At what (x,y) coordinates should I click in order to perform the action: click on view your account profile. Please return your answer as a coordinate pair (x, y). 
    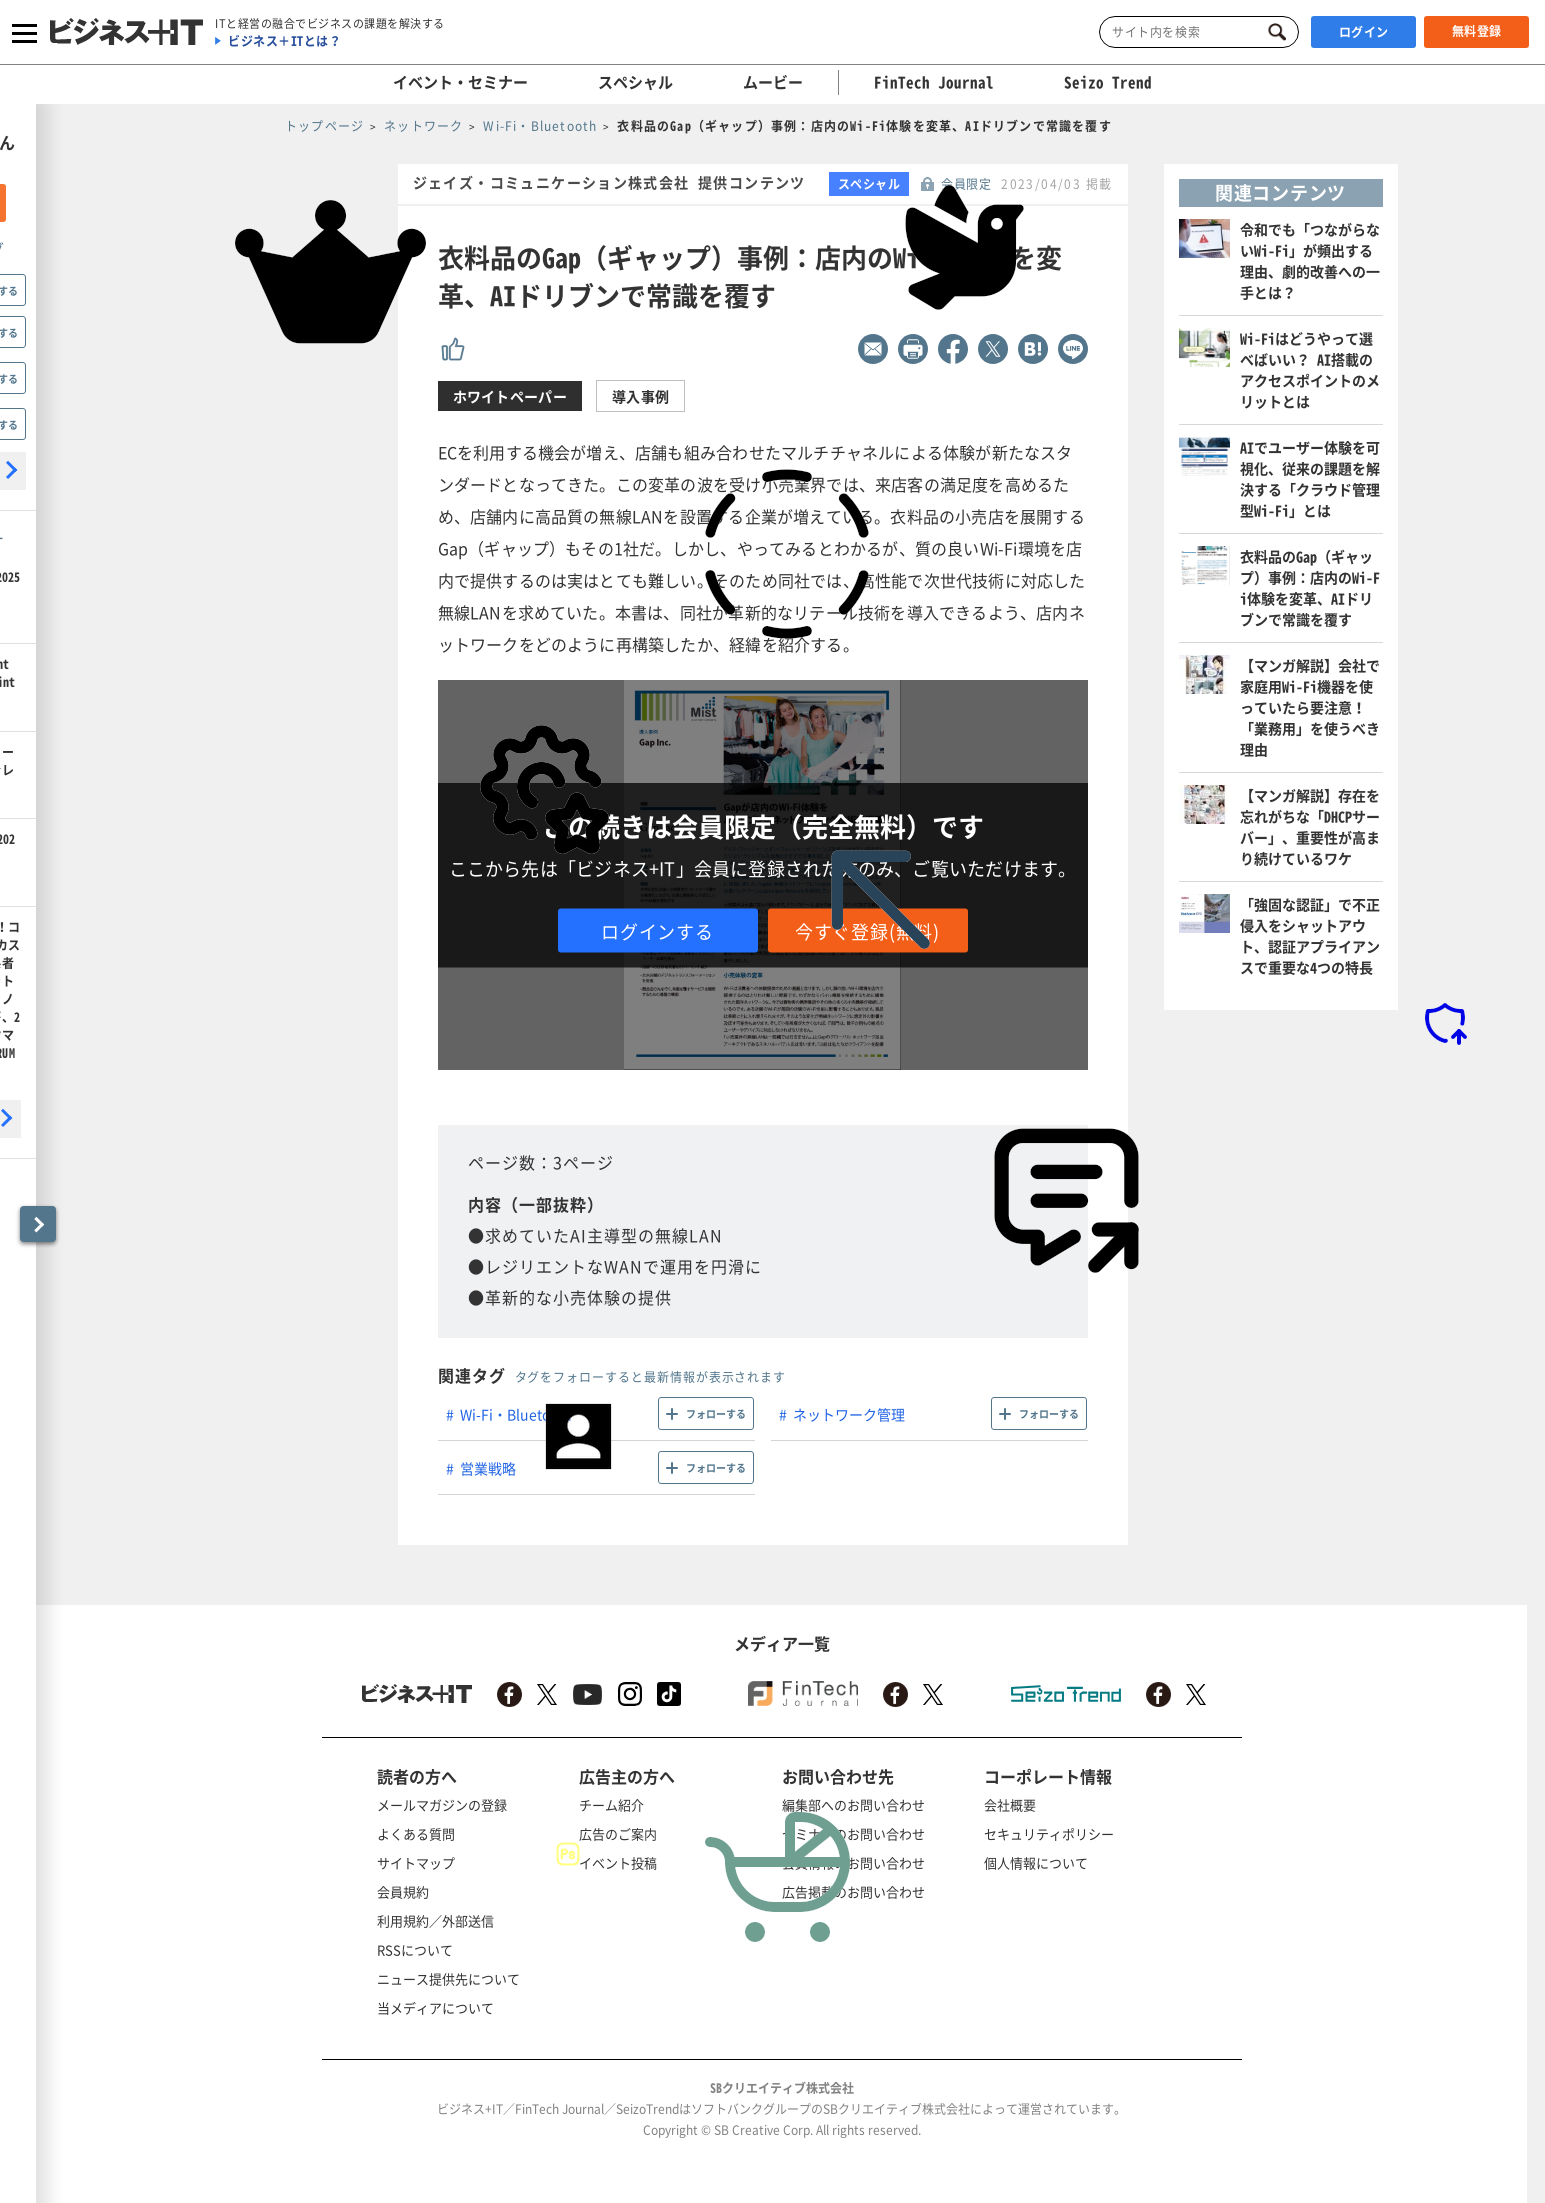
    Looking at the image, I should click on (578, 1436).